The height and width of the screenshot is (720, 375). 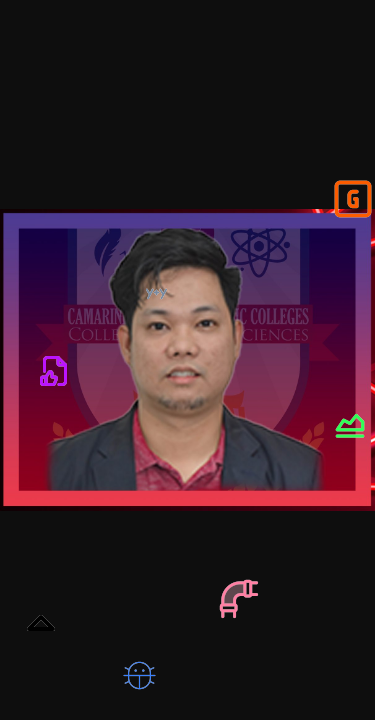 What do you see at coordinates (41, 625) in the screenshot?
I see `collapse an expanded section` at bounding box center [41, 625].